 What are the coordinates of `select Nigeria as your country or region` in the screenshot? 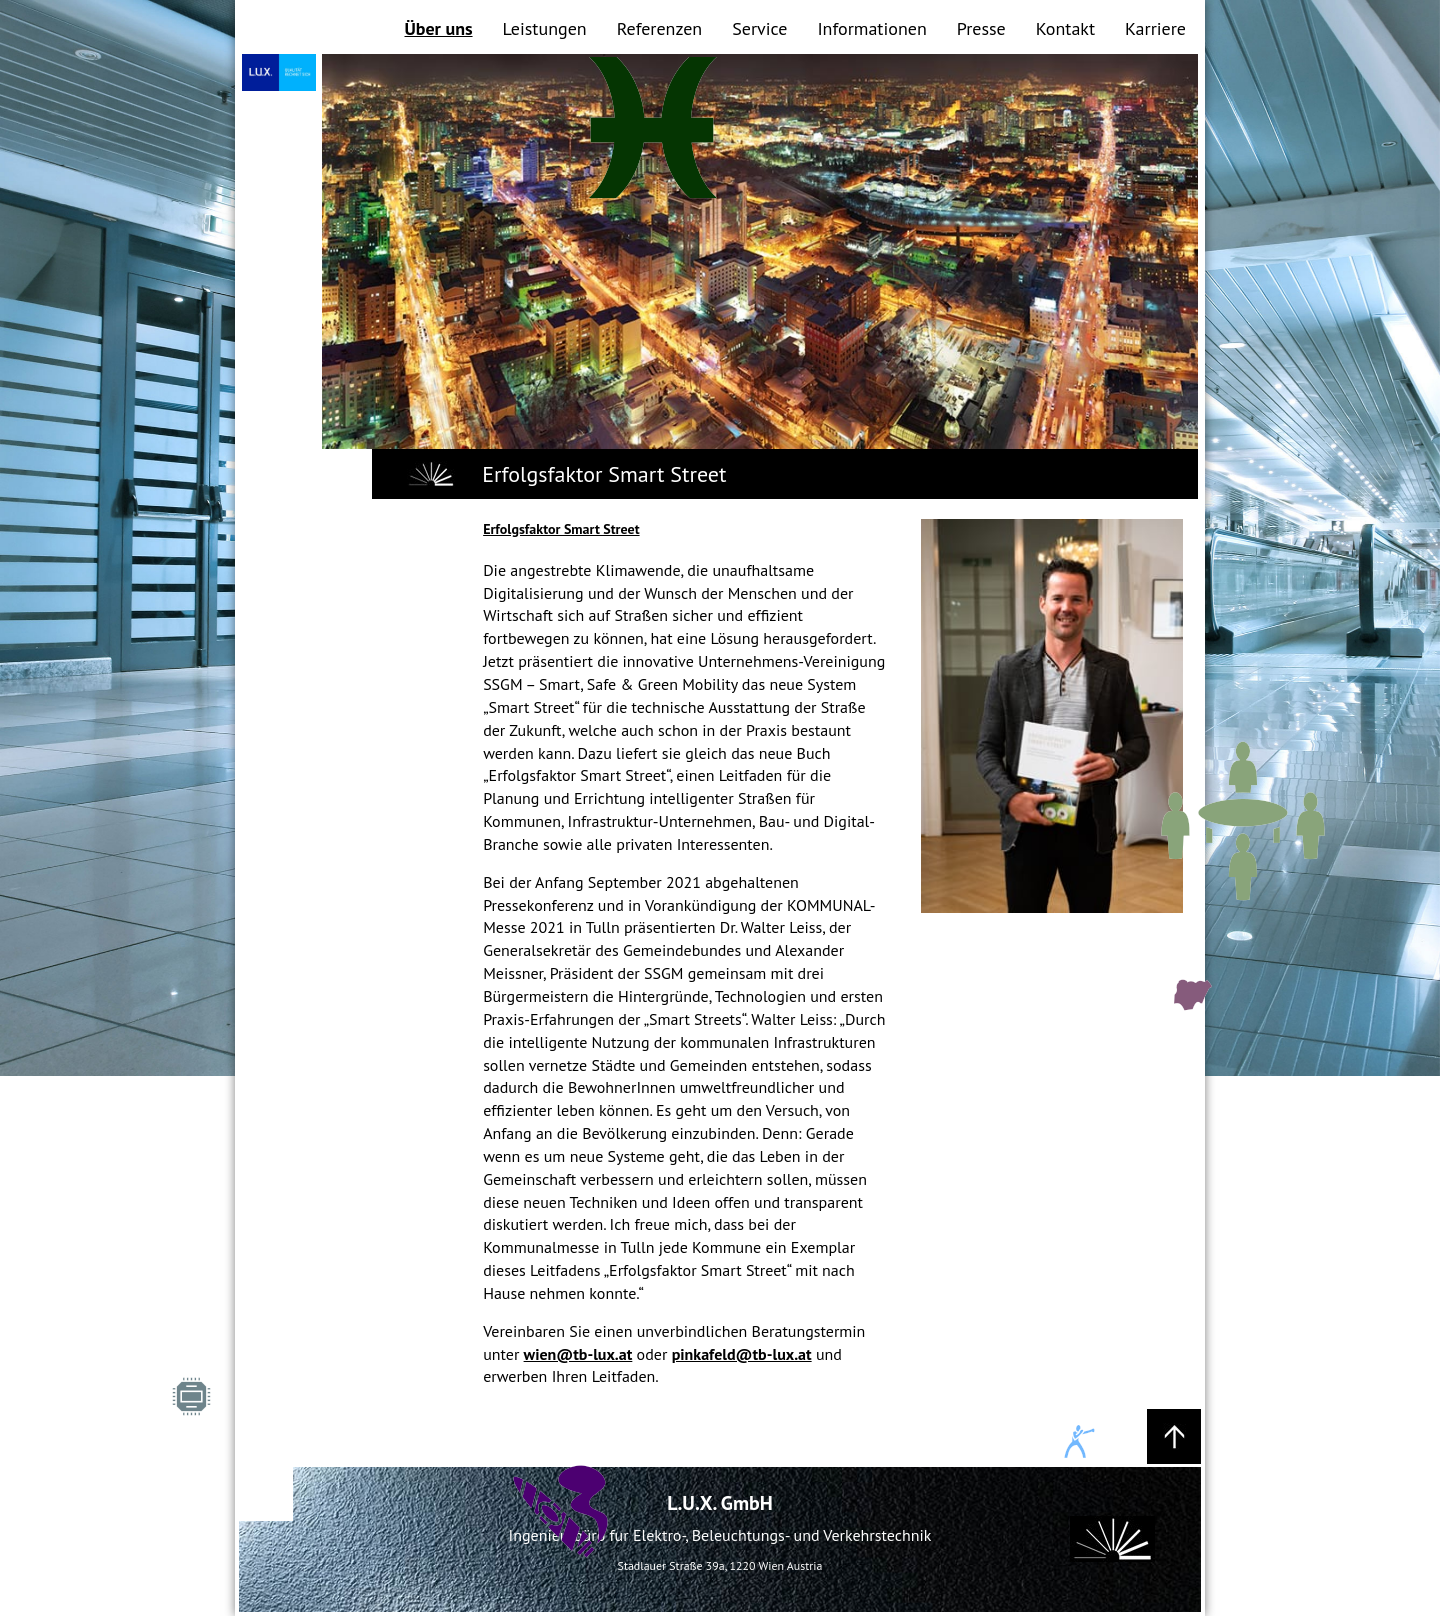 It's located at (1193, 995).